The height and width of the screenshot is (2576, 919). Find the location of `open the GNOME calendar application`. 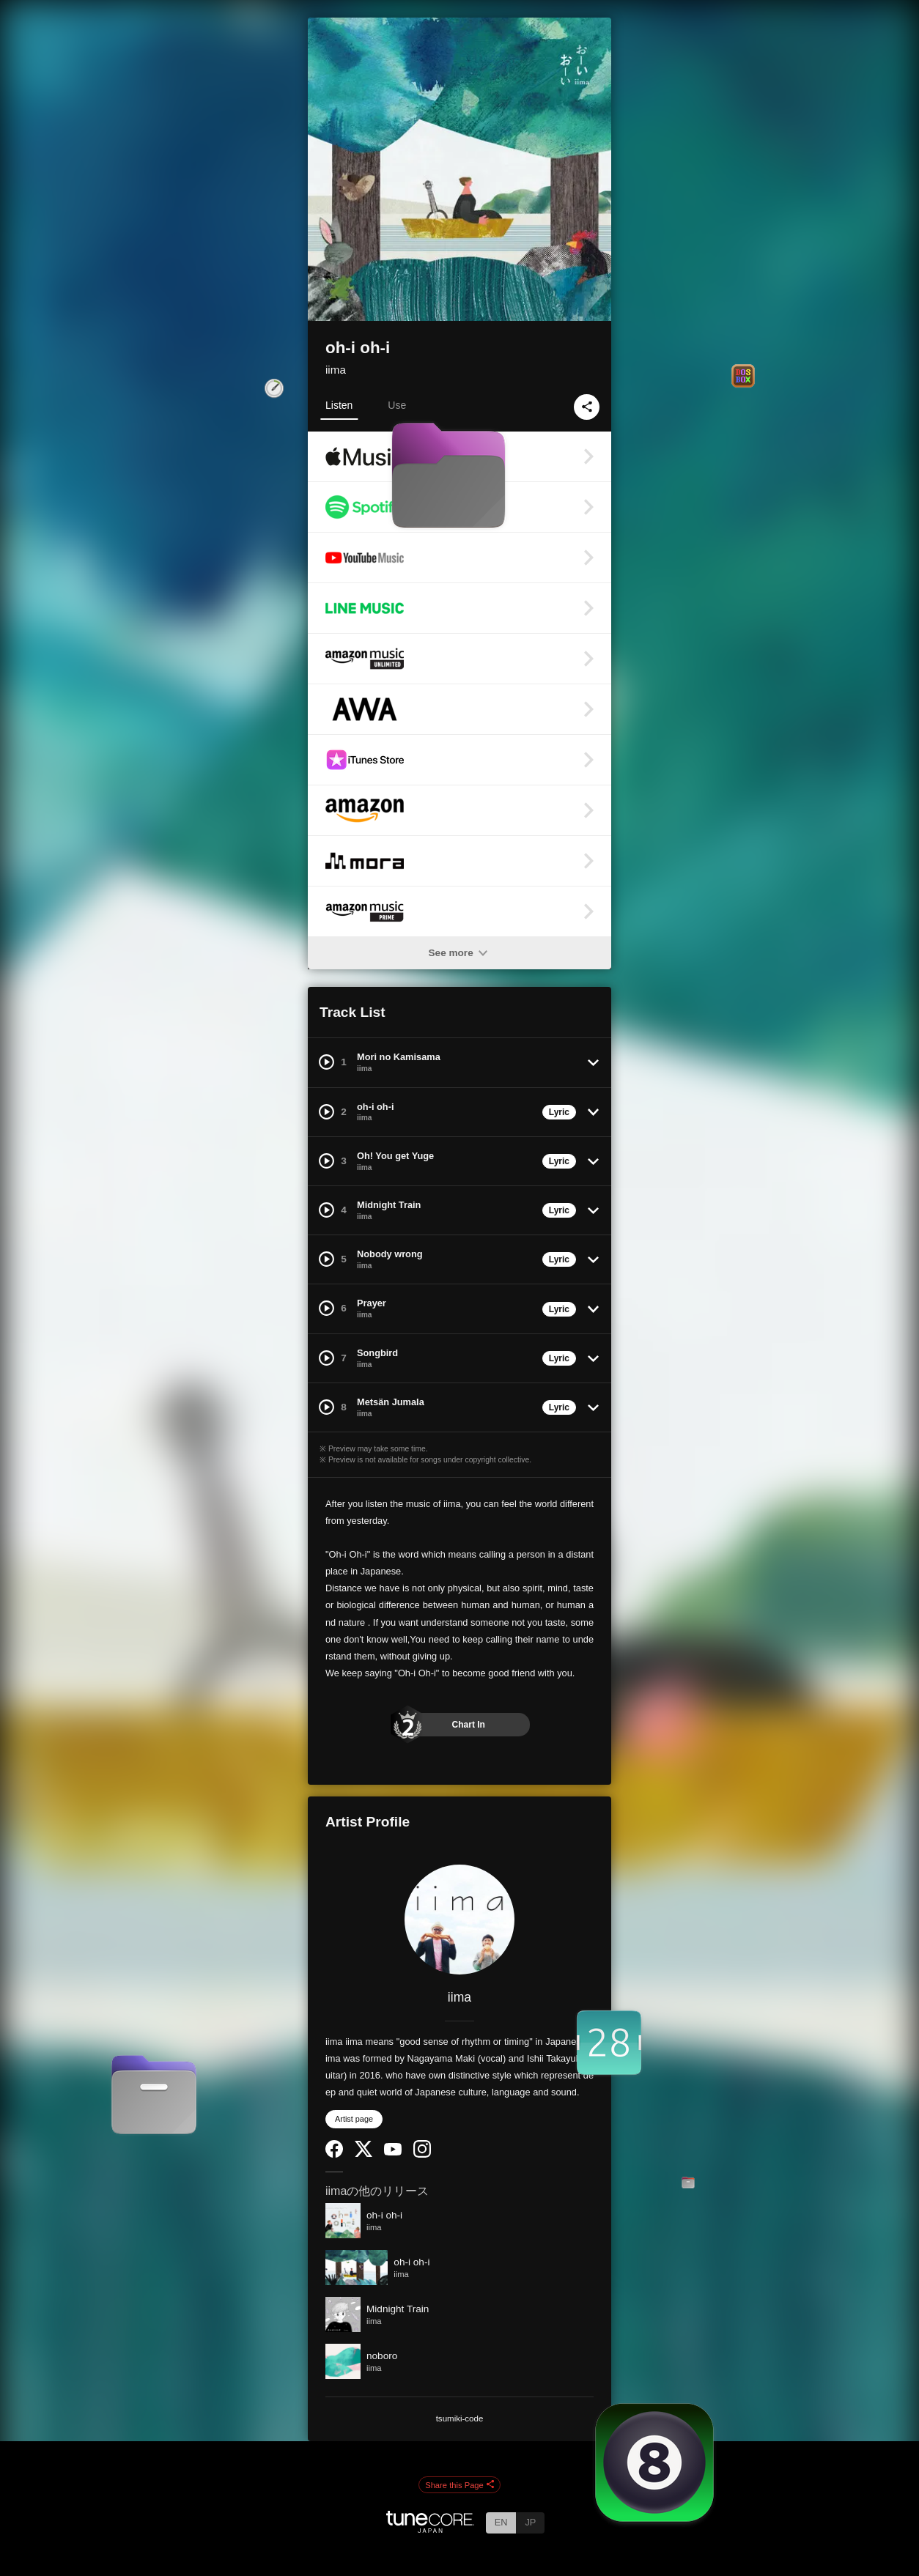

open the GNOME calendar application is located at coordinates (609, 2043).